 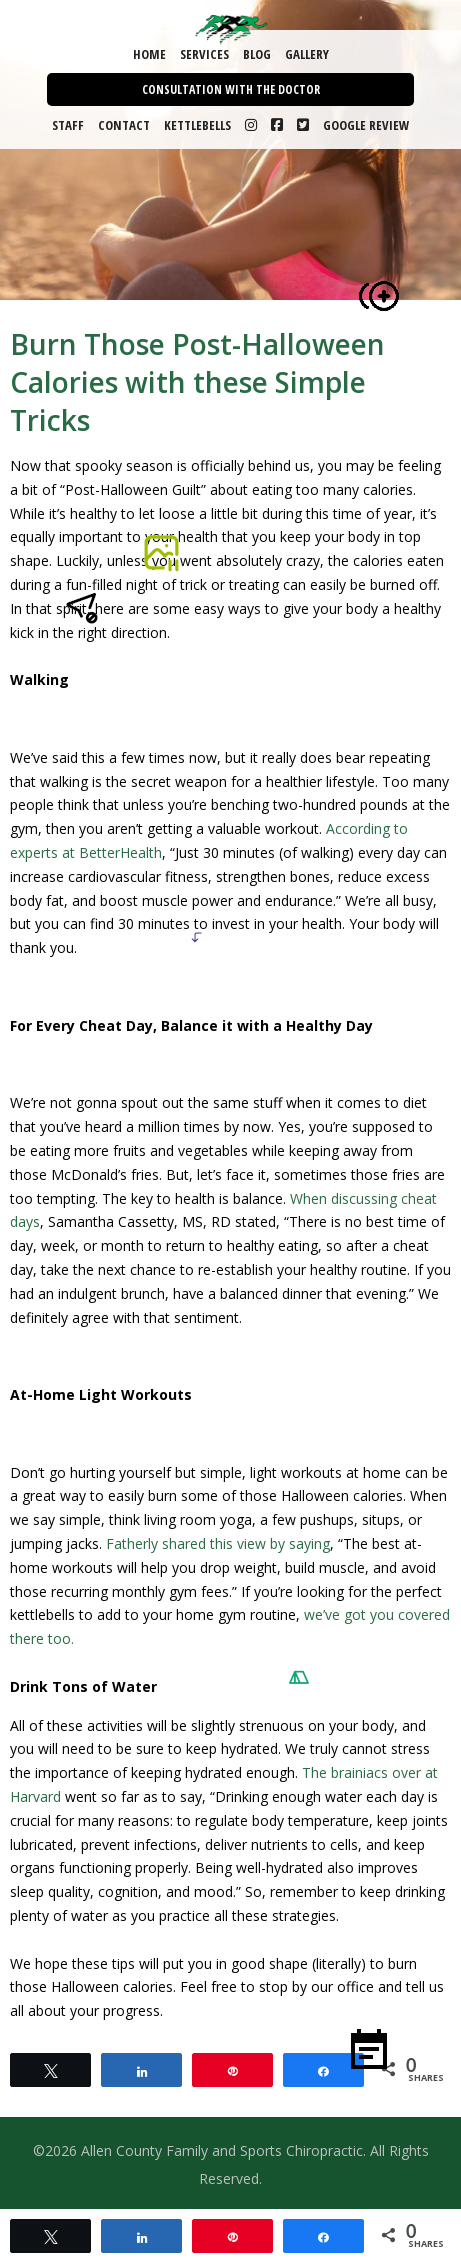 I want to click on view event details or notes, so click(x=369, y=2051).